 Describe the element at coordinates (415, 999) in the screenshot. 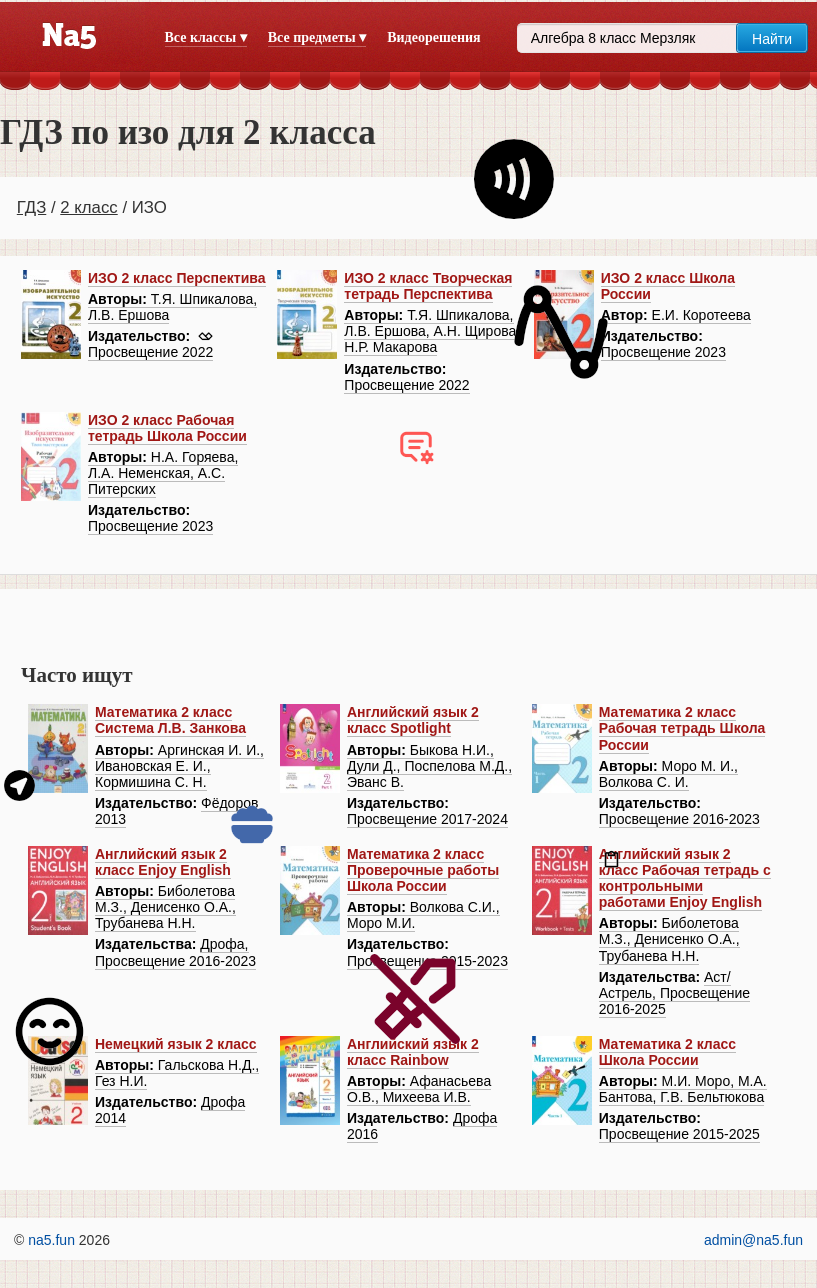

I see `disable combat mode` at that location.